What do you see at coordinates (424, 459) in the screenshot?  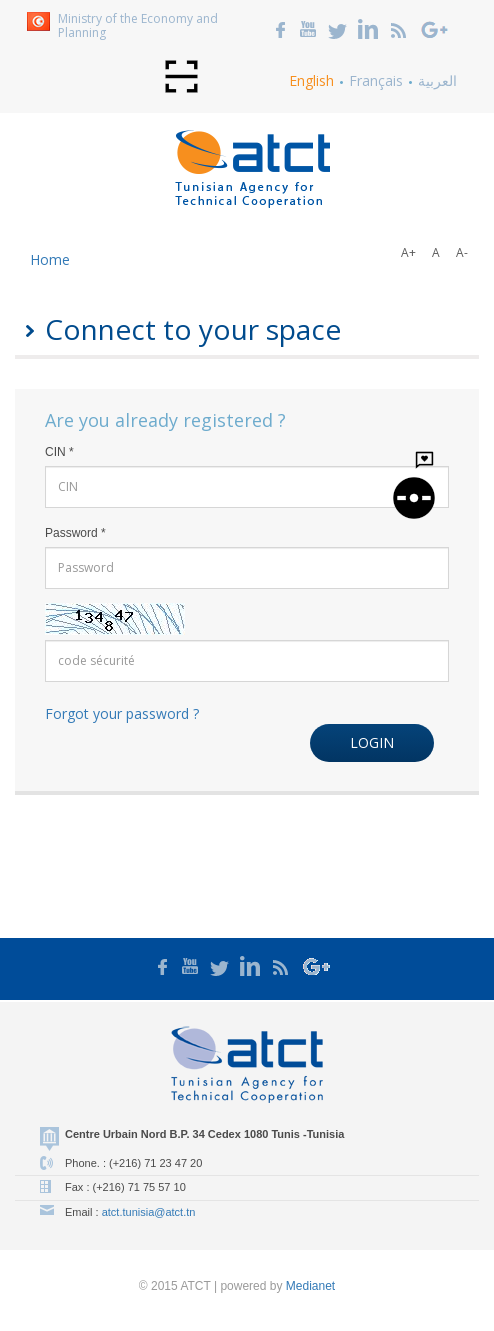 I see `open favorite conversations` at bounding box center [424, 459].